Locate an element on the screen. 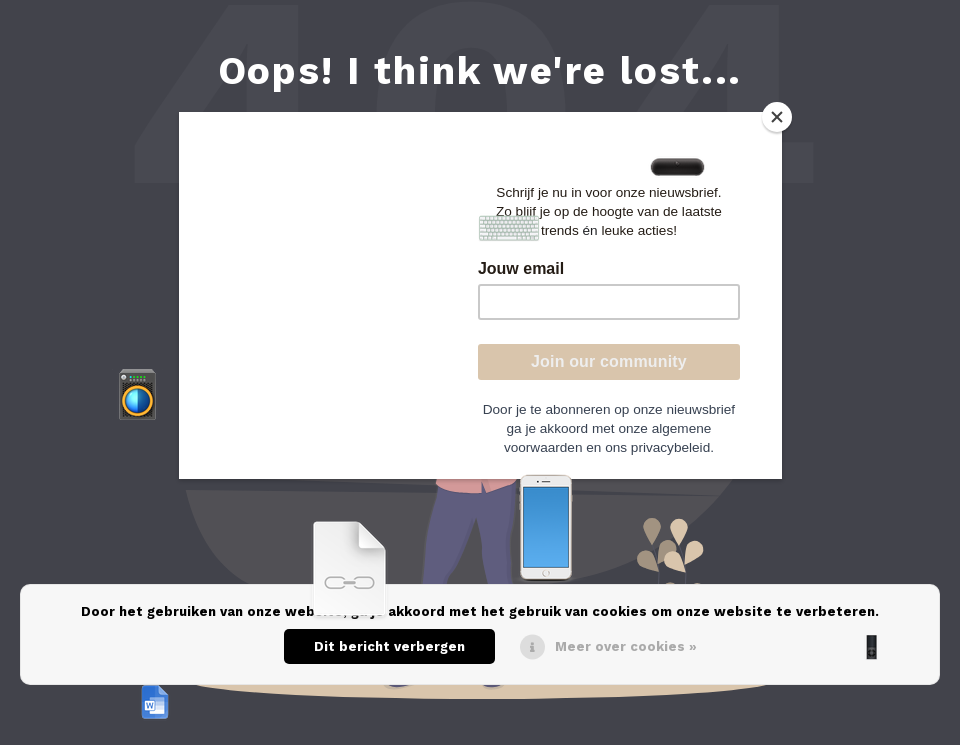  access iPod device settings is located at coordinates (871, 647).